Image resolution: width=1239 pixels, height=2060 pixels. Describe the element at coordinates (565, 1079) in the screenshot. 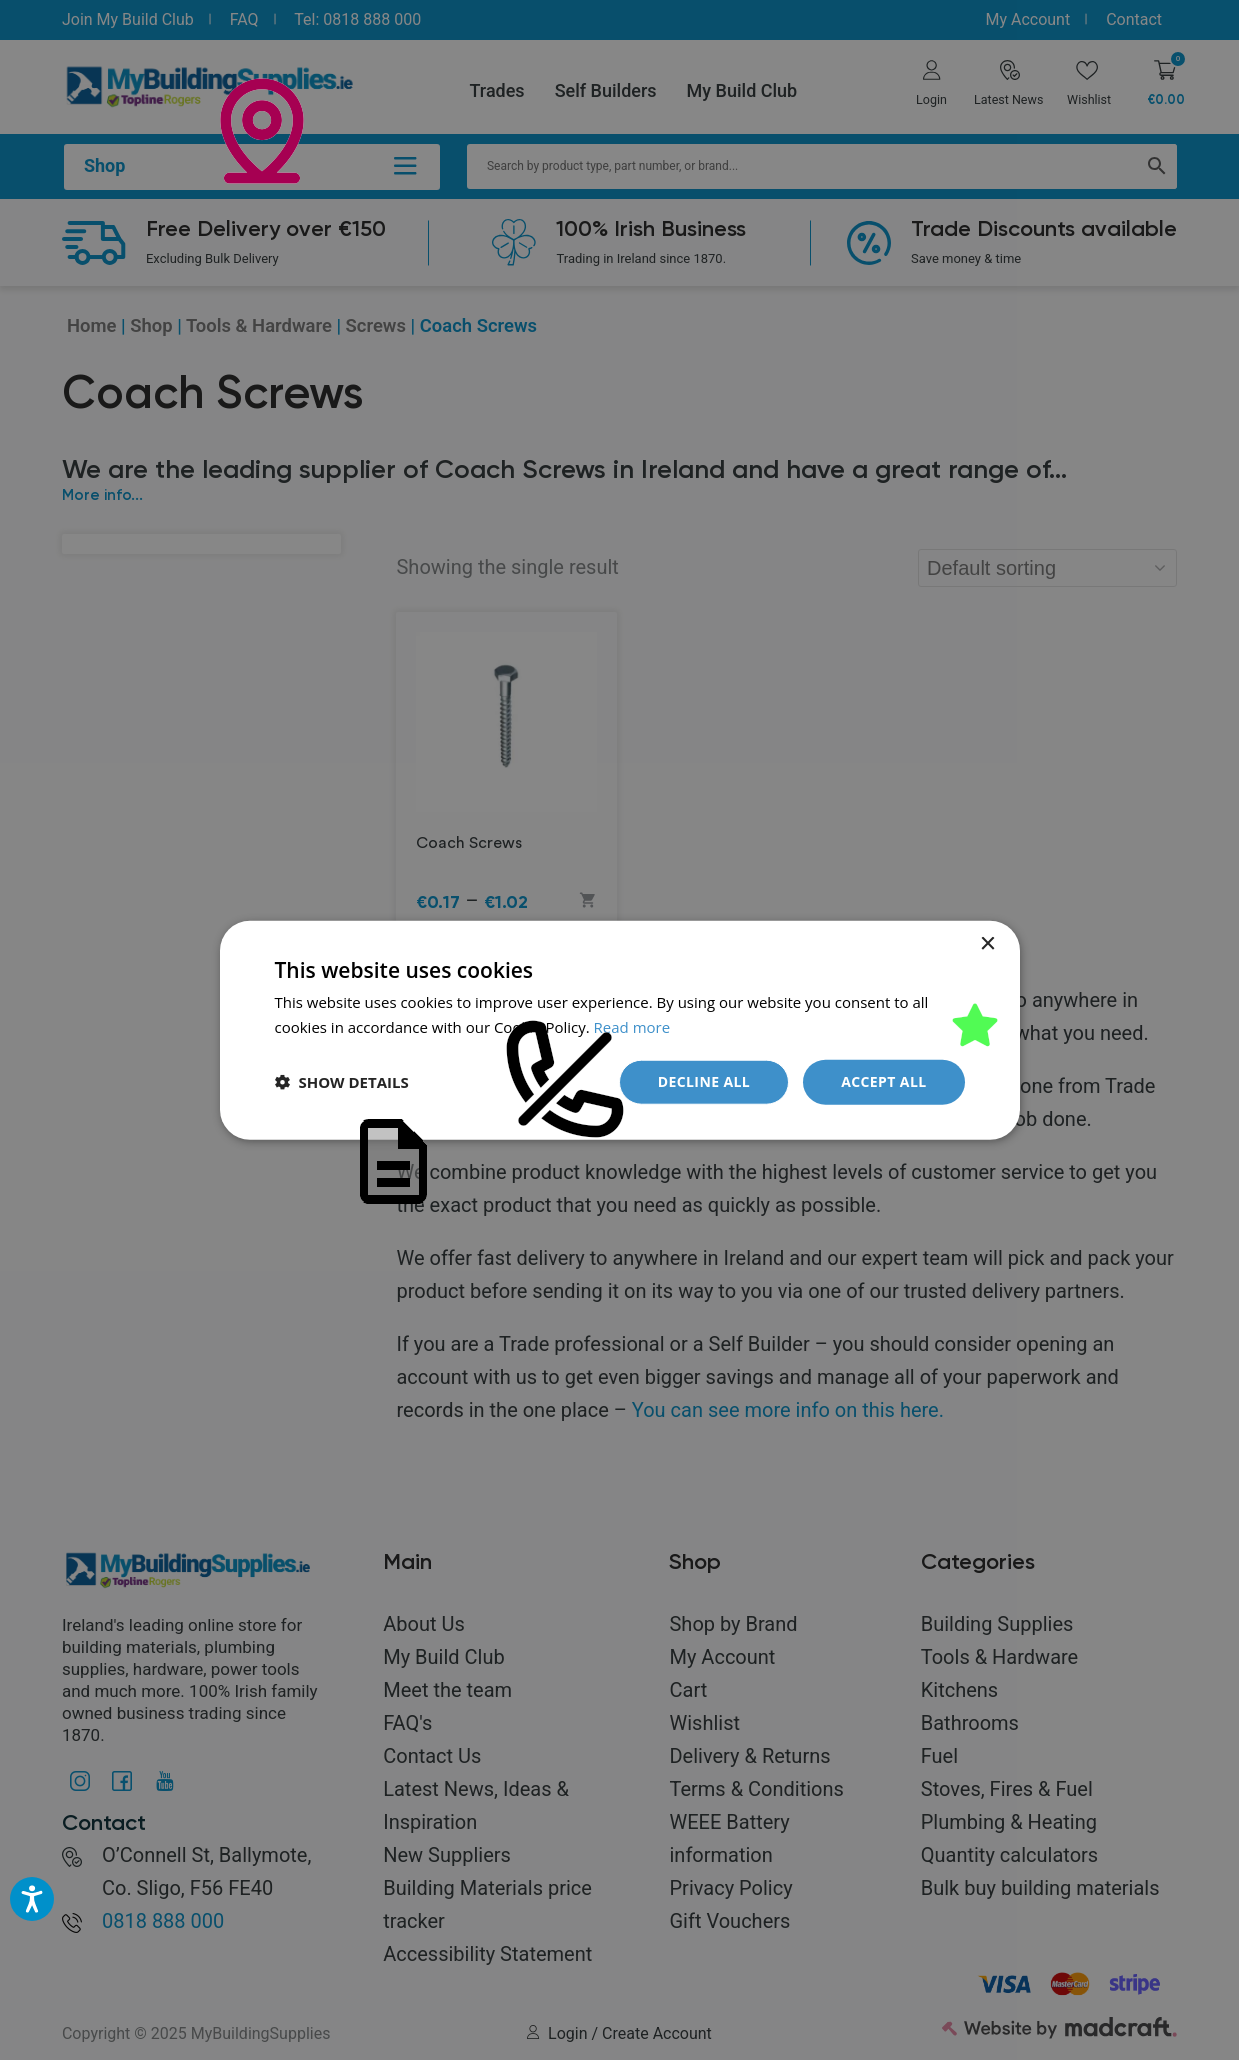

I see `mute or disable incoming calls` at that location.